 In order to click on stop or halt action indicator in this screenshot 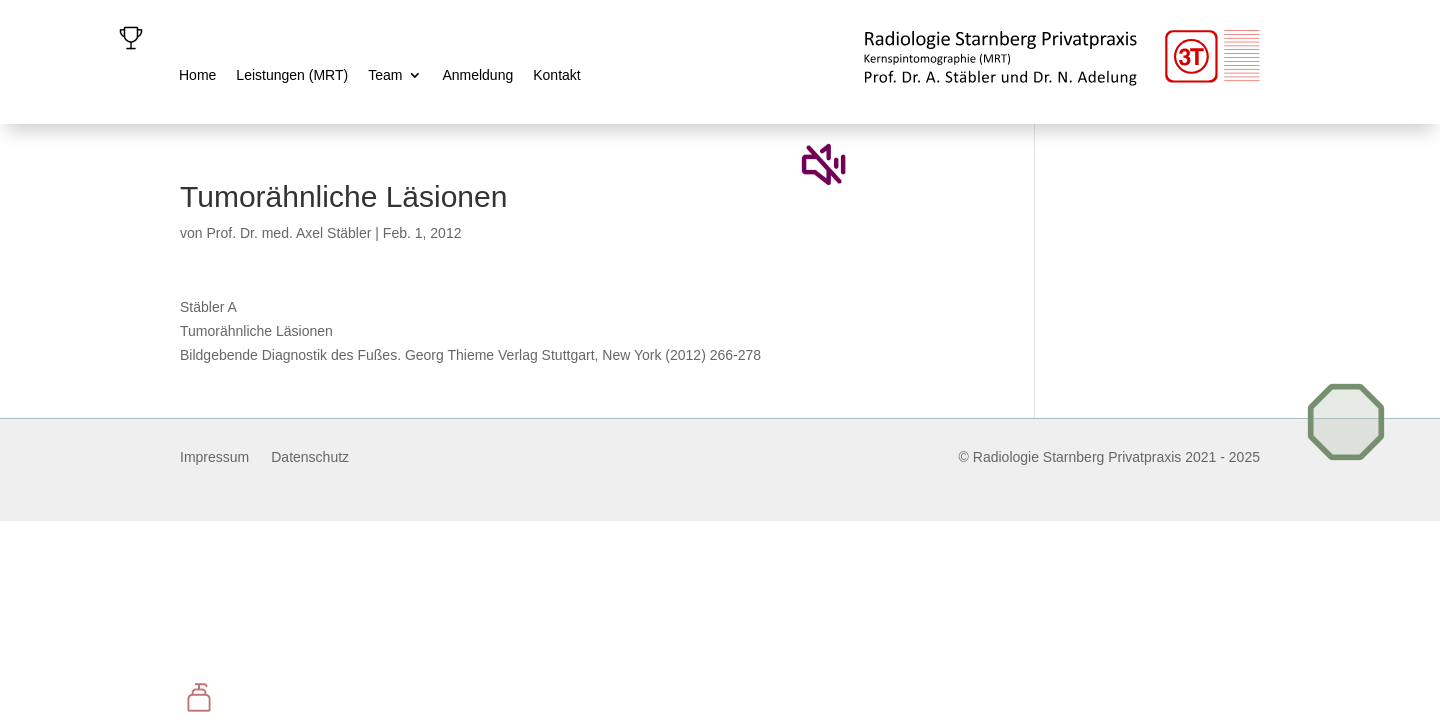, I will do `click(1346, 422)`.